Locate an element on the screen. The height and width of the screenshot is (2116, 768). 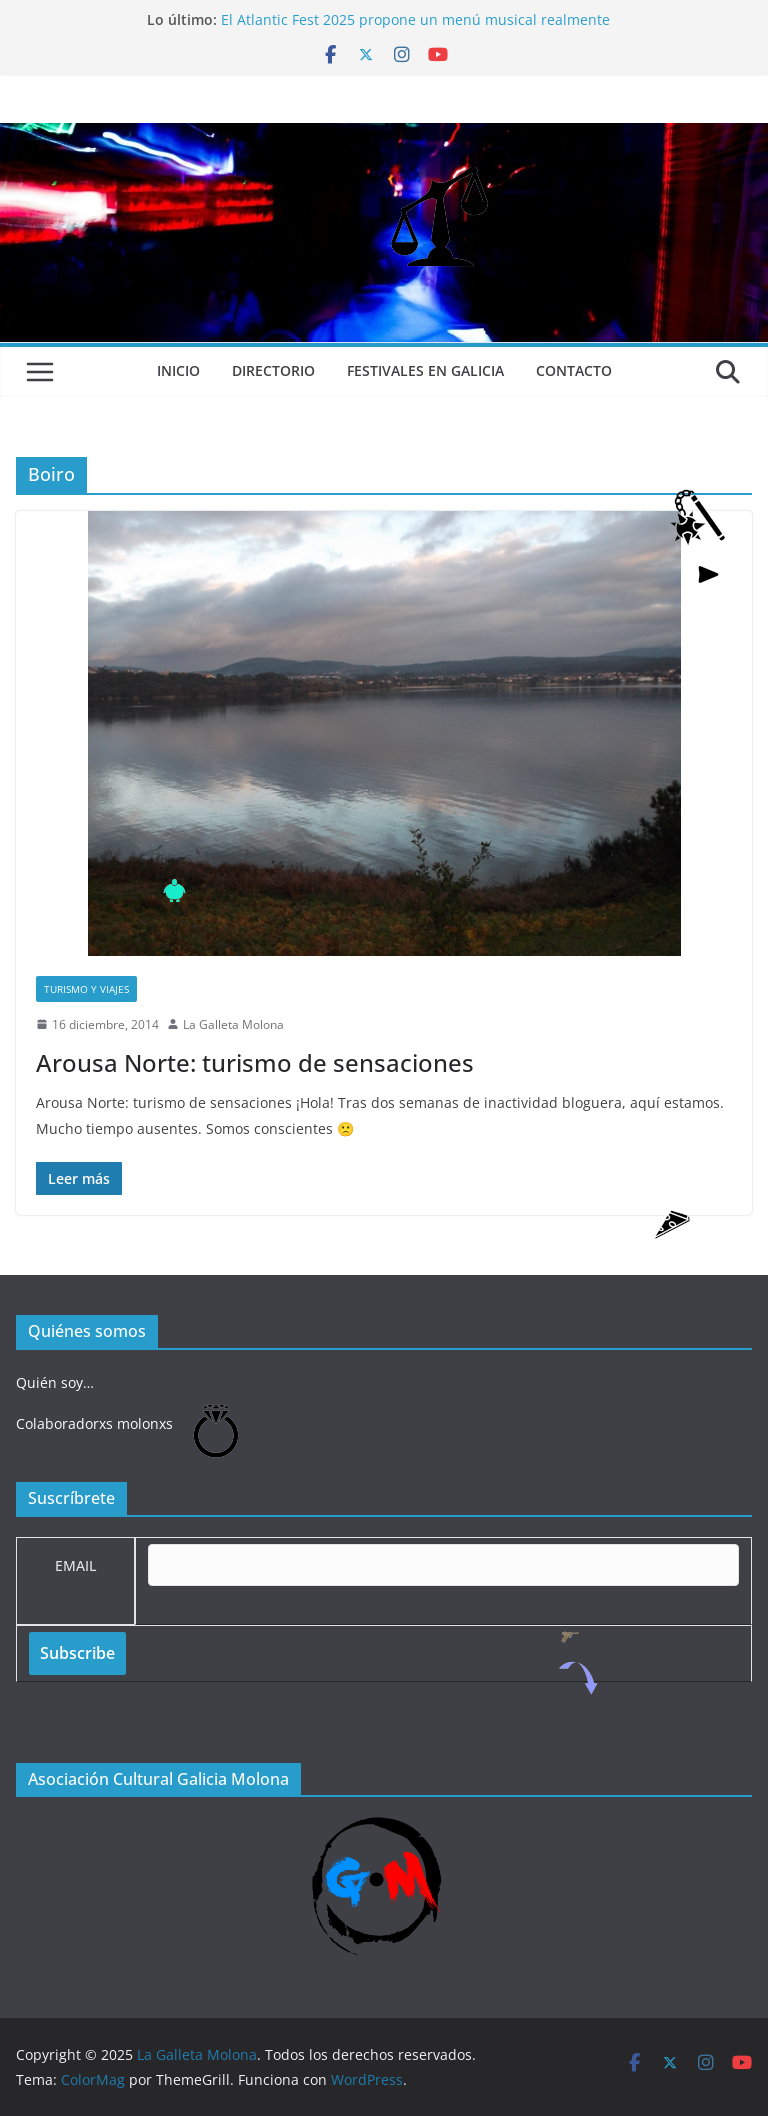
select flail weapon in game inventory is located at coordinates (697, 517).